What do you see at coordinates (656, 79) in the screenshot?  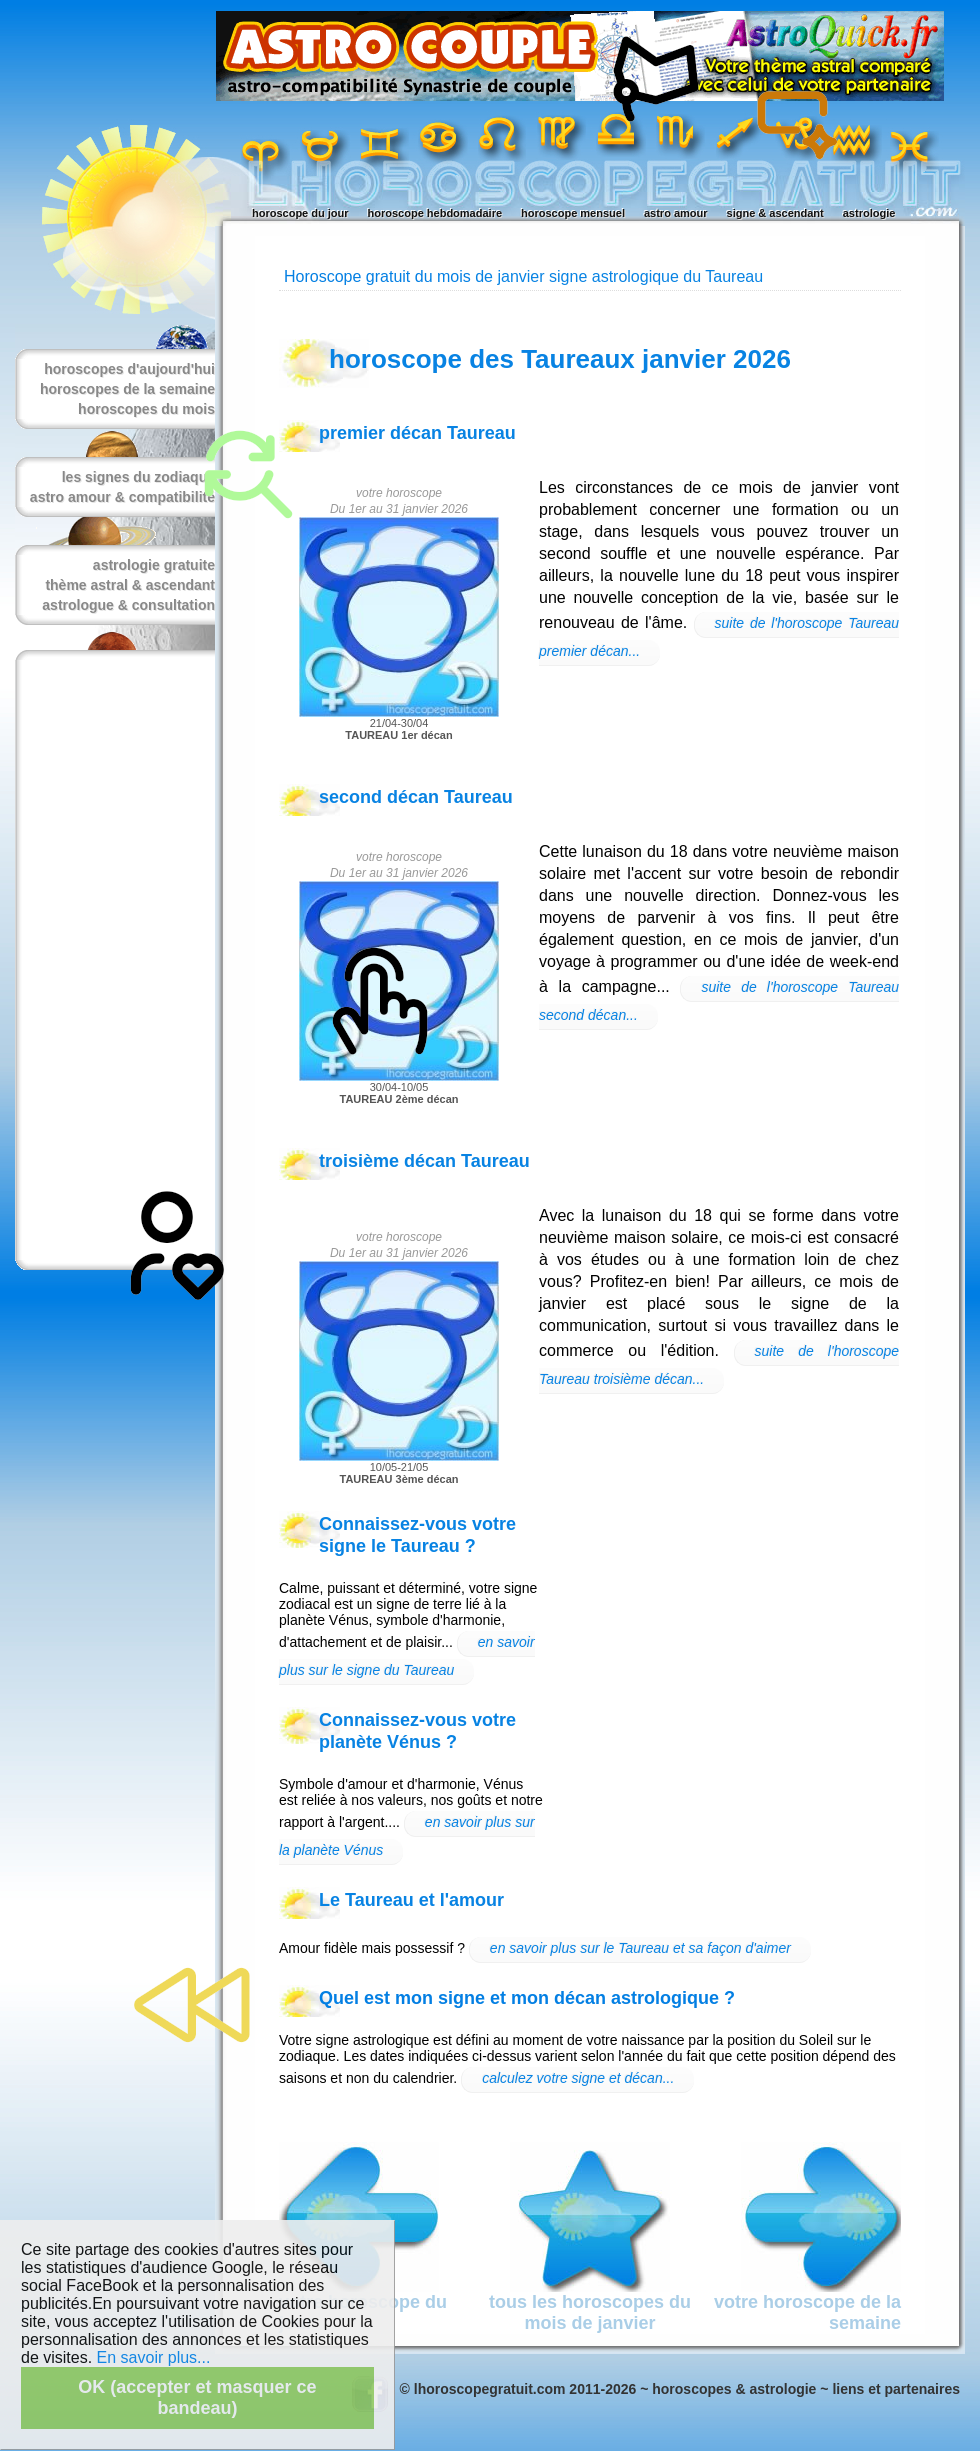 I see `select a custom polygonal area` at bounding box center [656, 79].